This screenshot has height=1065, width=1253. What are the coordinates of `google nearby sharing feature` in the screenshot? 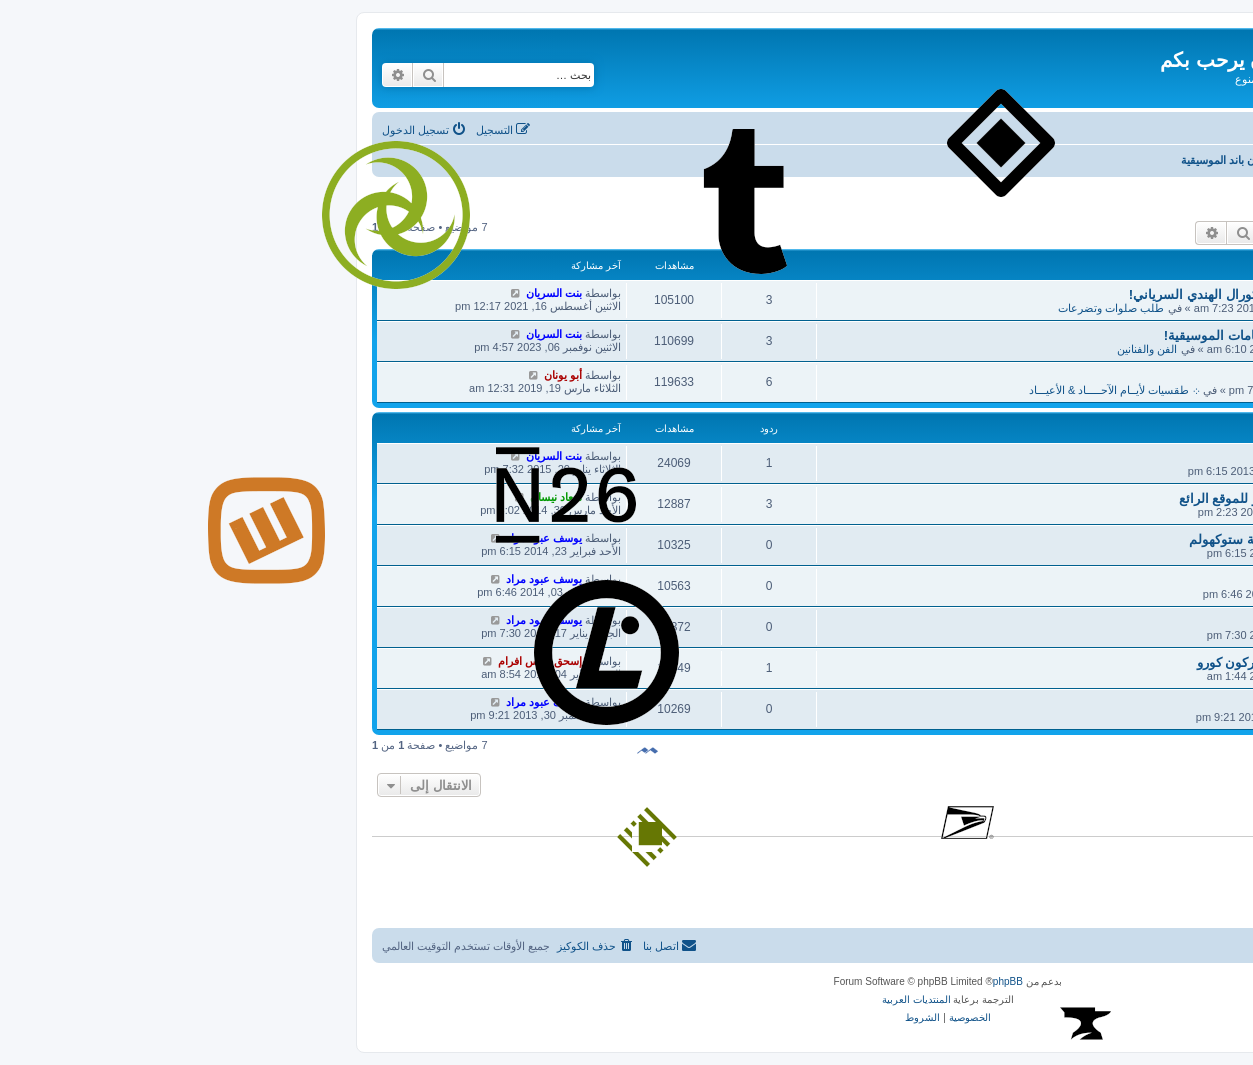 It's located at (1001, 143).